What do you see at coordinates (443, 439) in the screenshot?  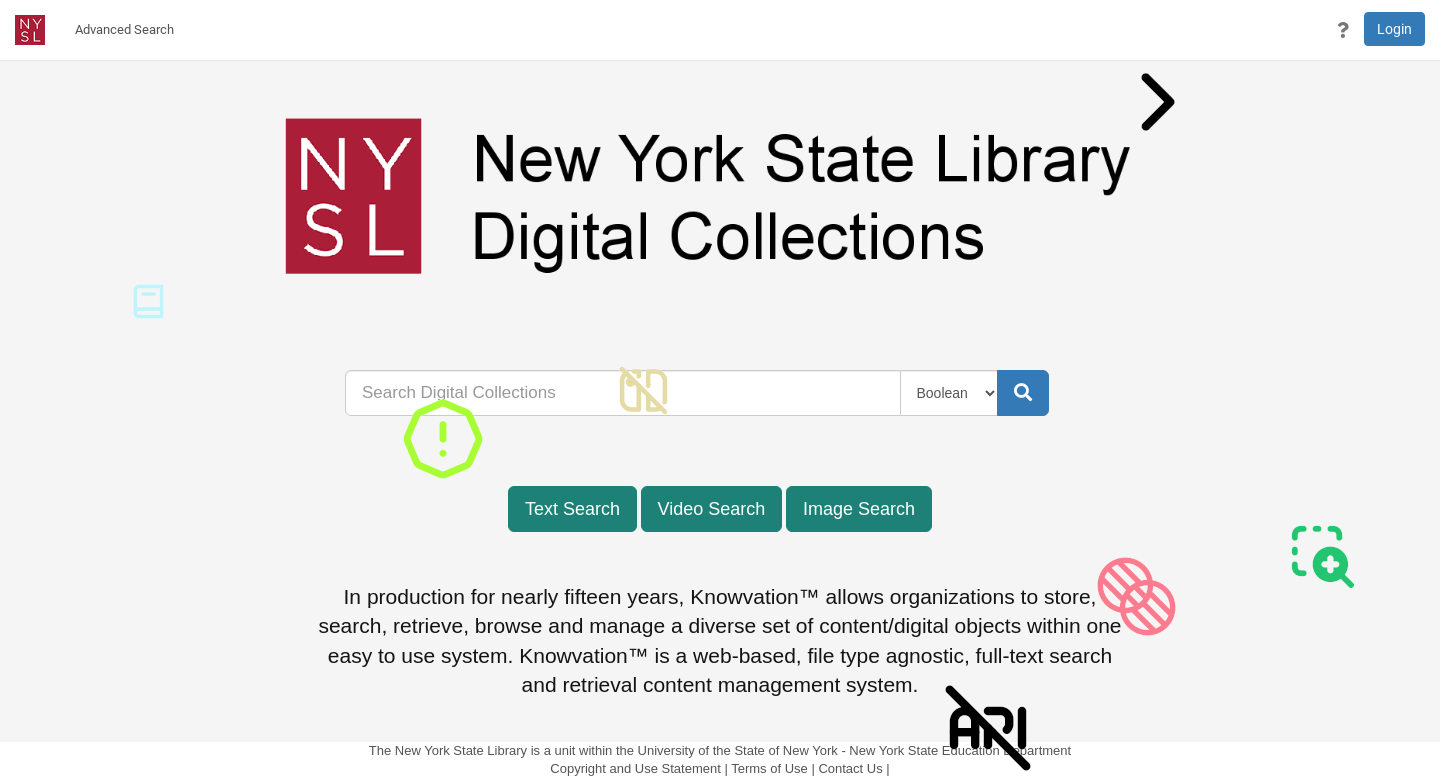 I see `indicates a critical error or warning` at bounding box center [443, 439].